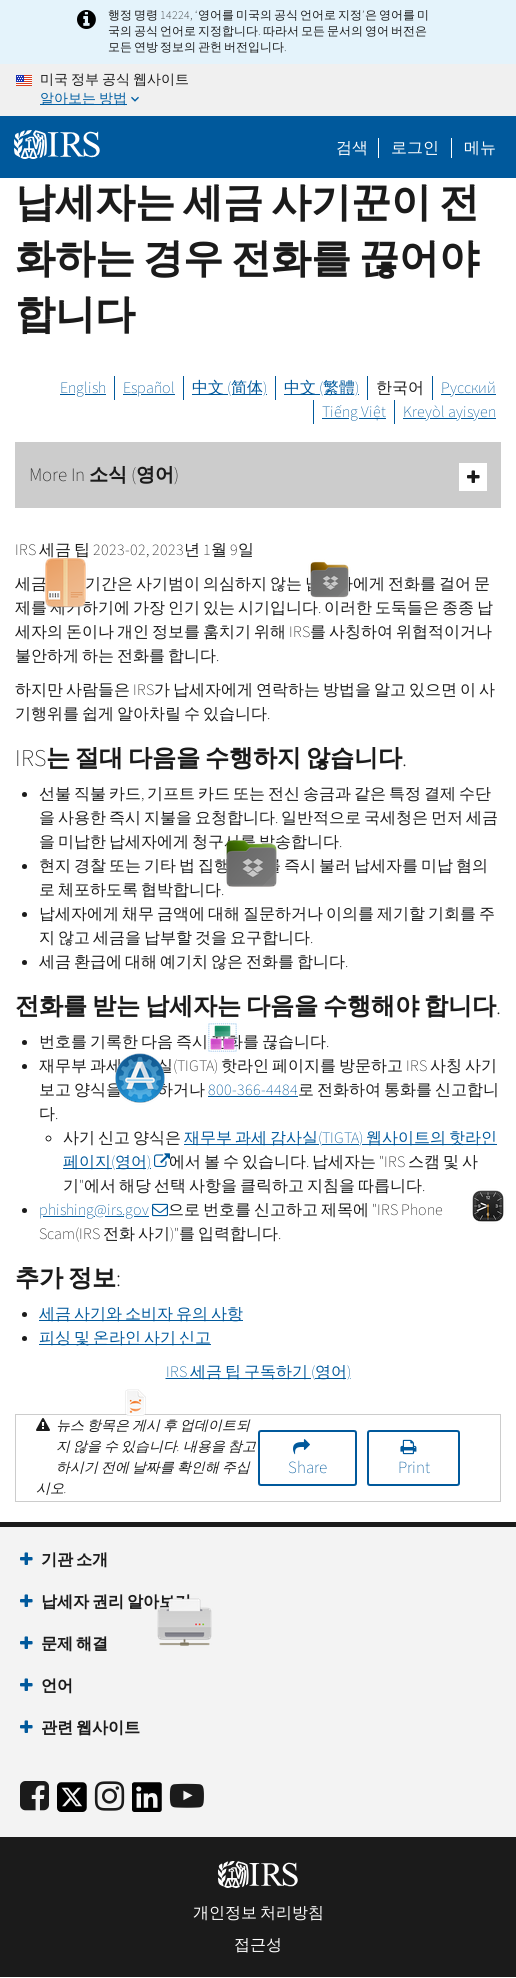 This screenshot has height=1978, width=516. Describe the element at coordinates (488, 1206) in the screenshot. I see `open the clock app` at that location.